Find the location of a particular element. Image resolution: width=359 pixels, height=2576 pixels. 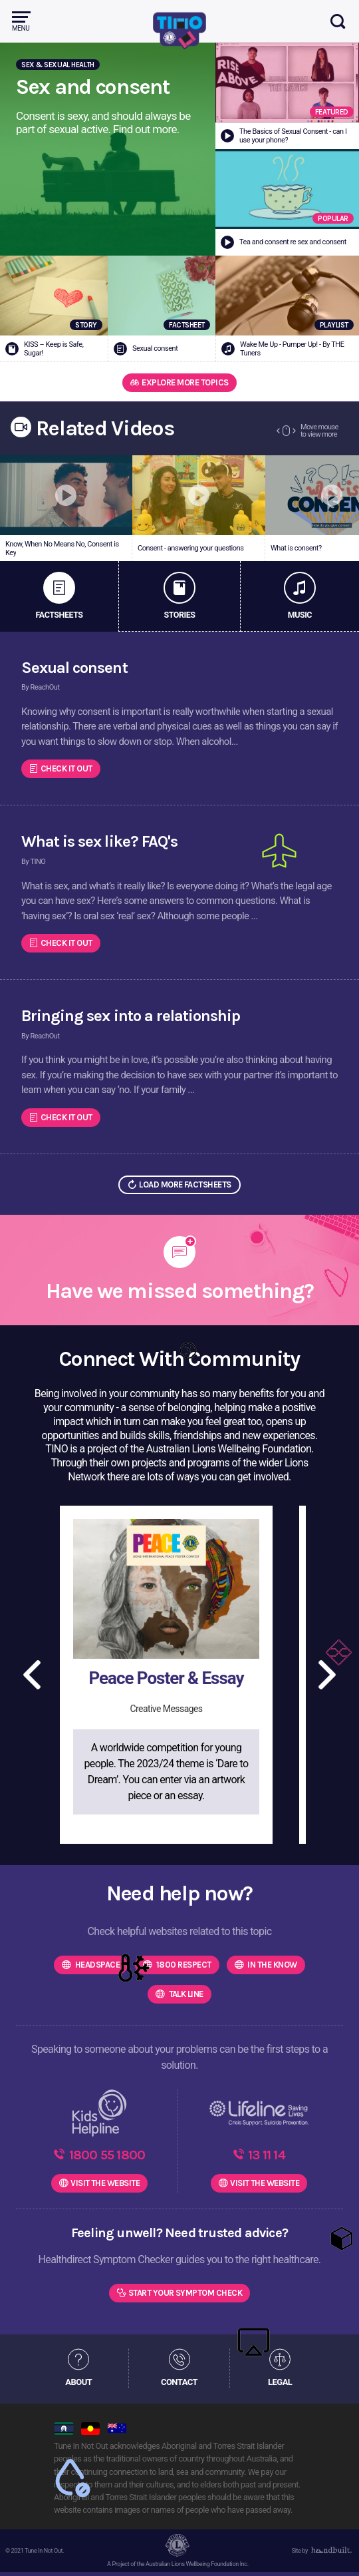

pix instant payment system logo is located at coordinates (338, 1652).